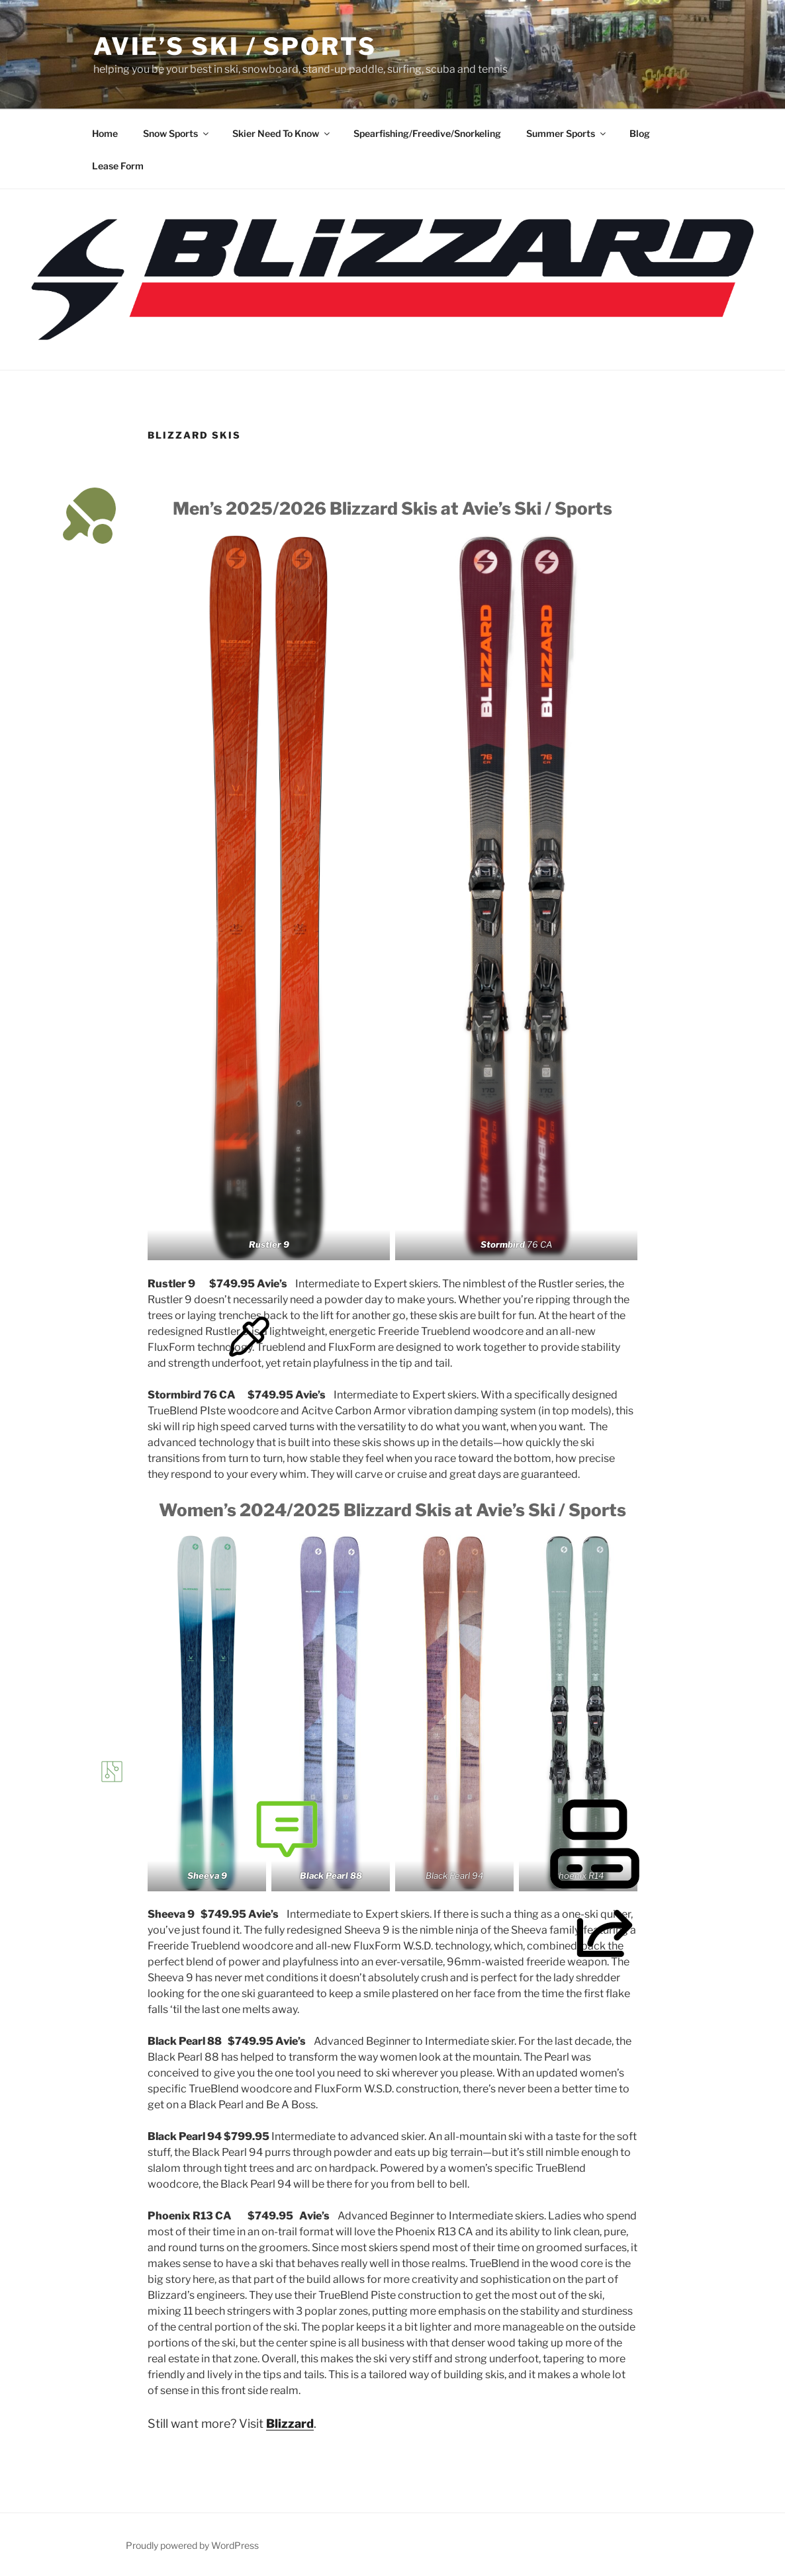 The height and width of the screenshot is (2576, 785). I want to click on access desktop or computer settings, so click(594, 1844).